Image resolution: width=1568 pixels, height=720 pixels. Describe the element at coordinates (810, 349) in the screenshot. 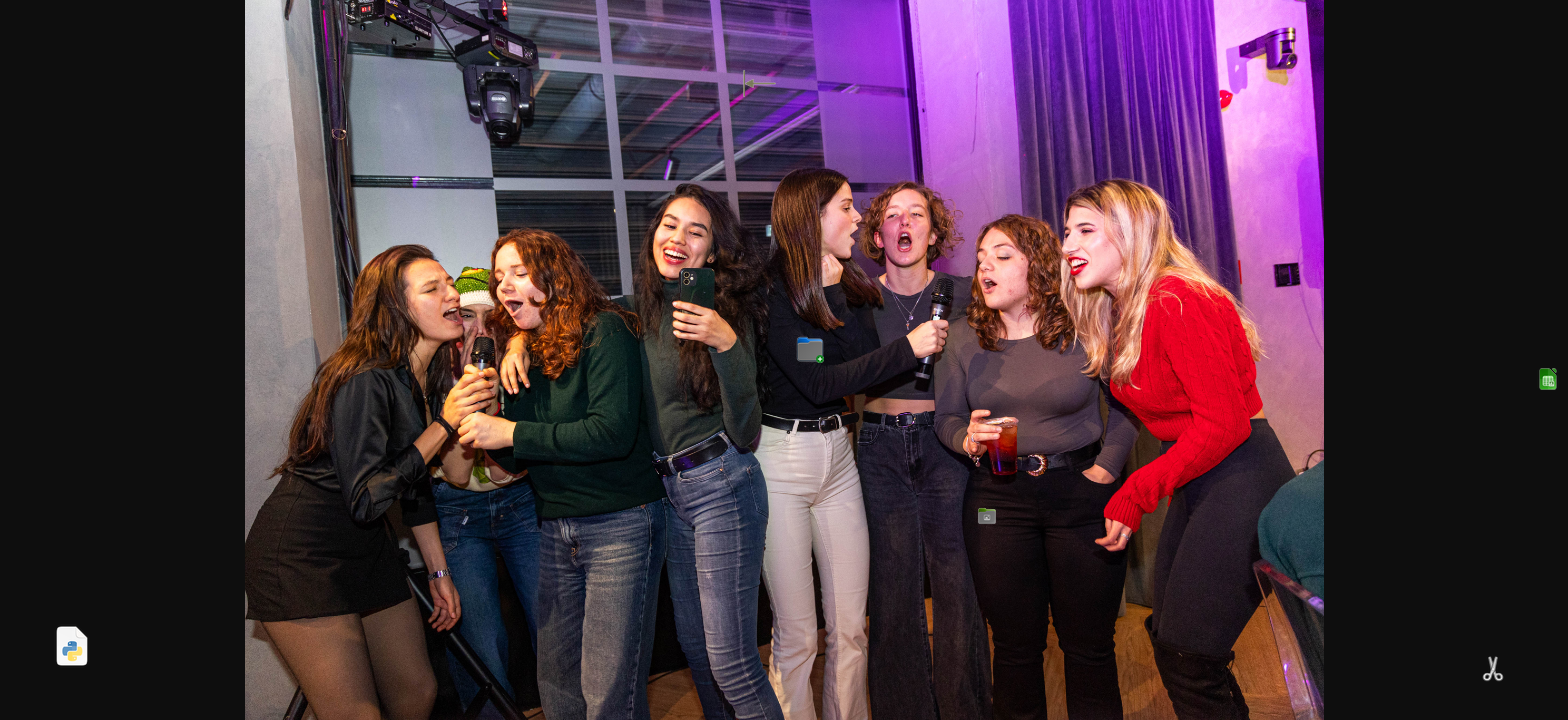

I see `create a new folder` at that location.